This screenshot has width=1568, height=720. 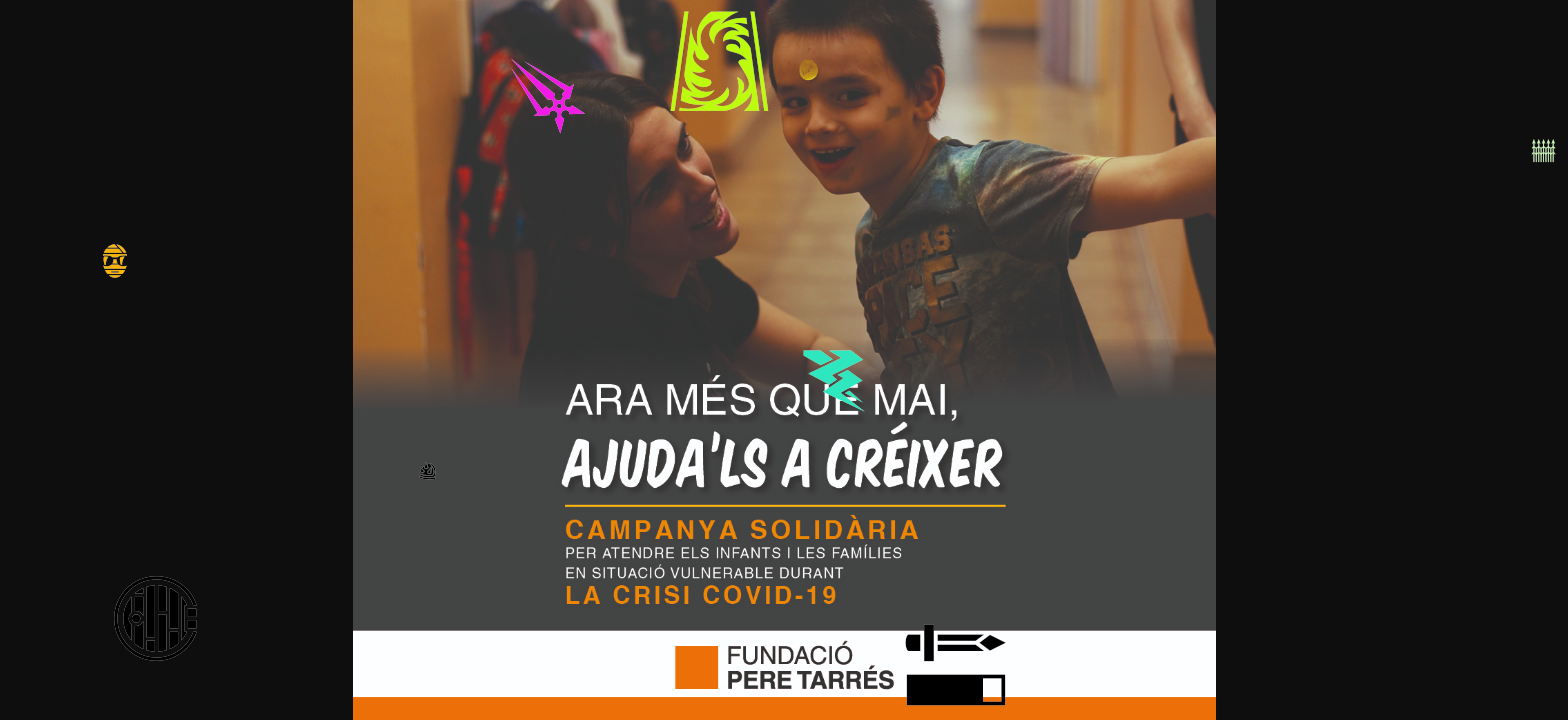 What do you see at coordinates (719, 61) in the screenshot?
I see `enter a magical portal or gateway` at bounding box center [719, 61].